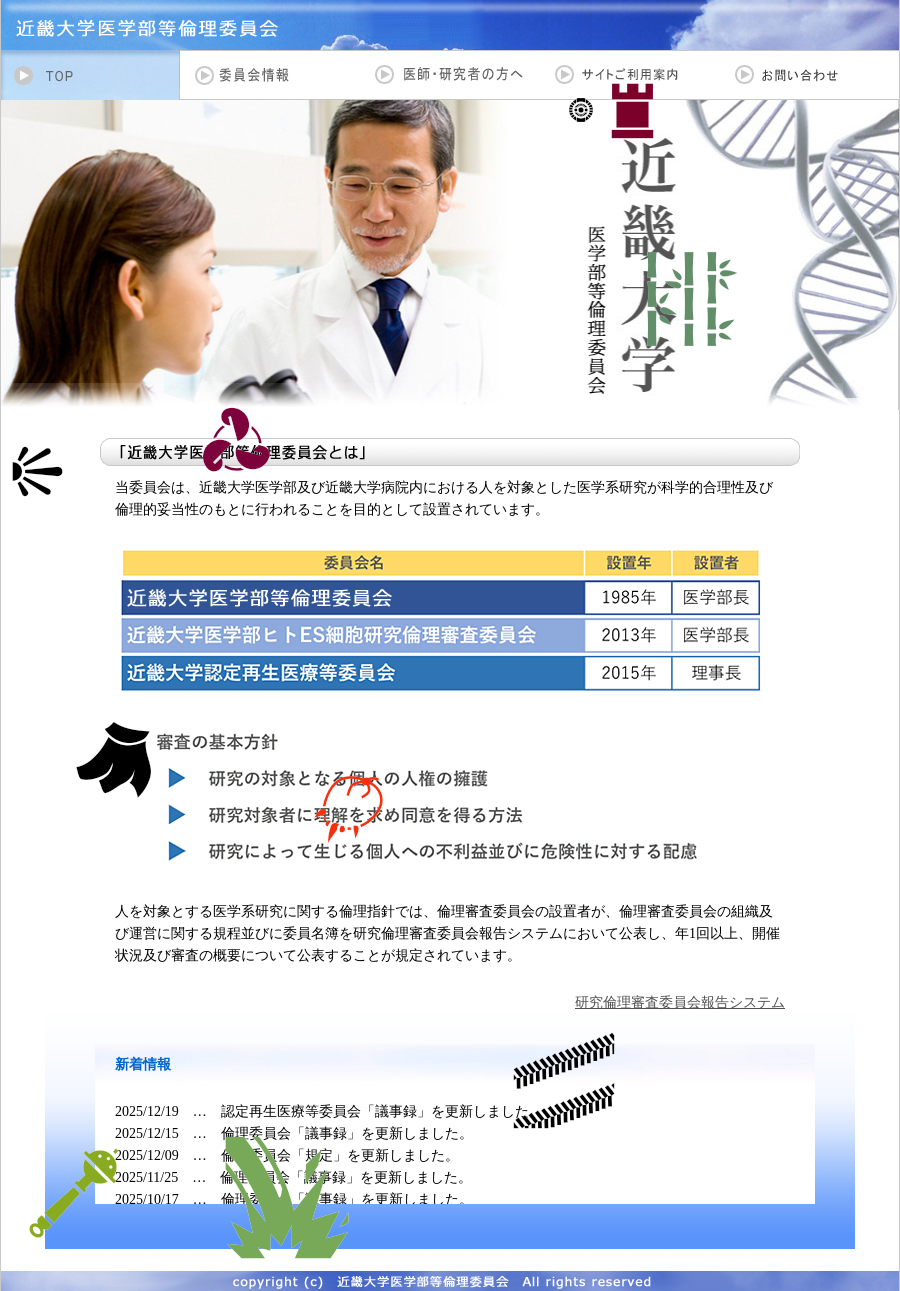 This screenshot has height=1291, width=900. Describe the element at coordinates (564, 1078) in the screenshot. I see `indicates off-road or vehicle trail mode` at that location.